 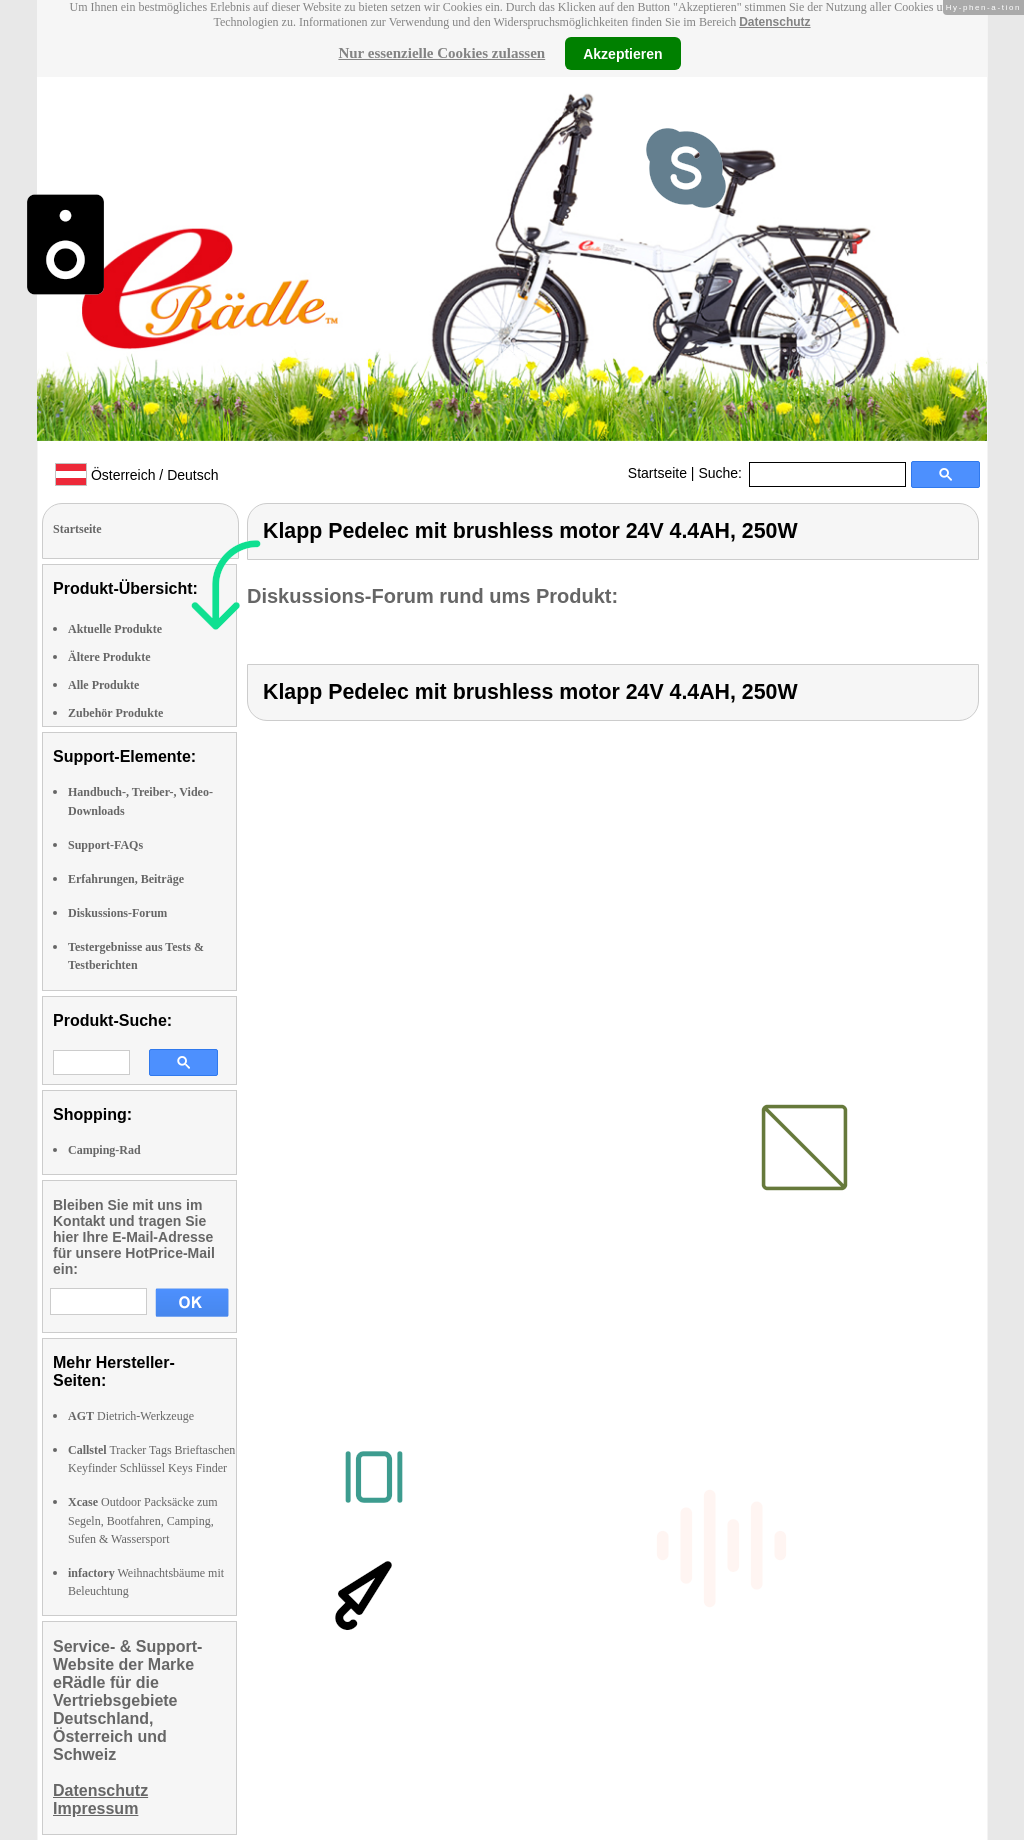 What do you see at coordinates (374, 1477) in the screenshot?
I see `browse images in horizontal gallery view` at bounding box center [374, 1477].